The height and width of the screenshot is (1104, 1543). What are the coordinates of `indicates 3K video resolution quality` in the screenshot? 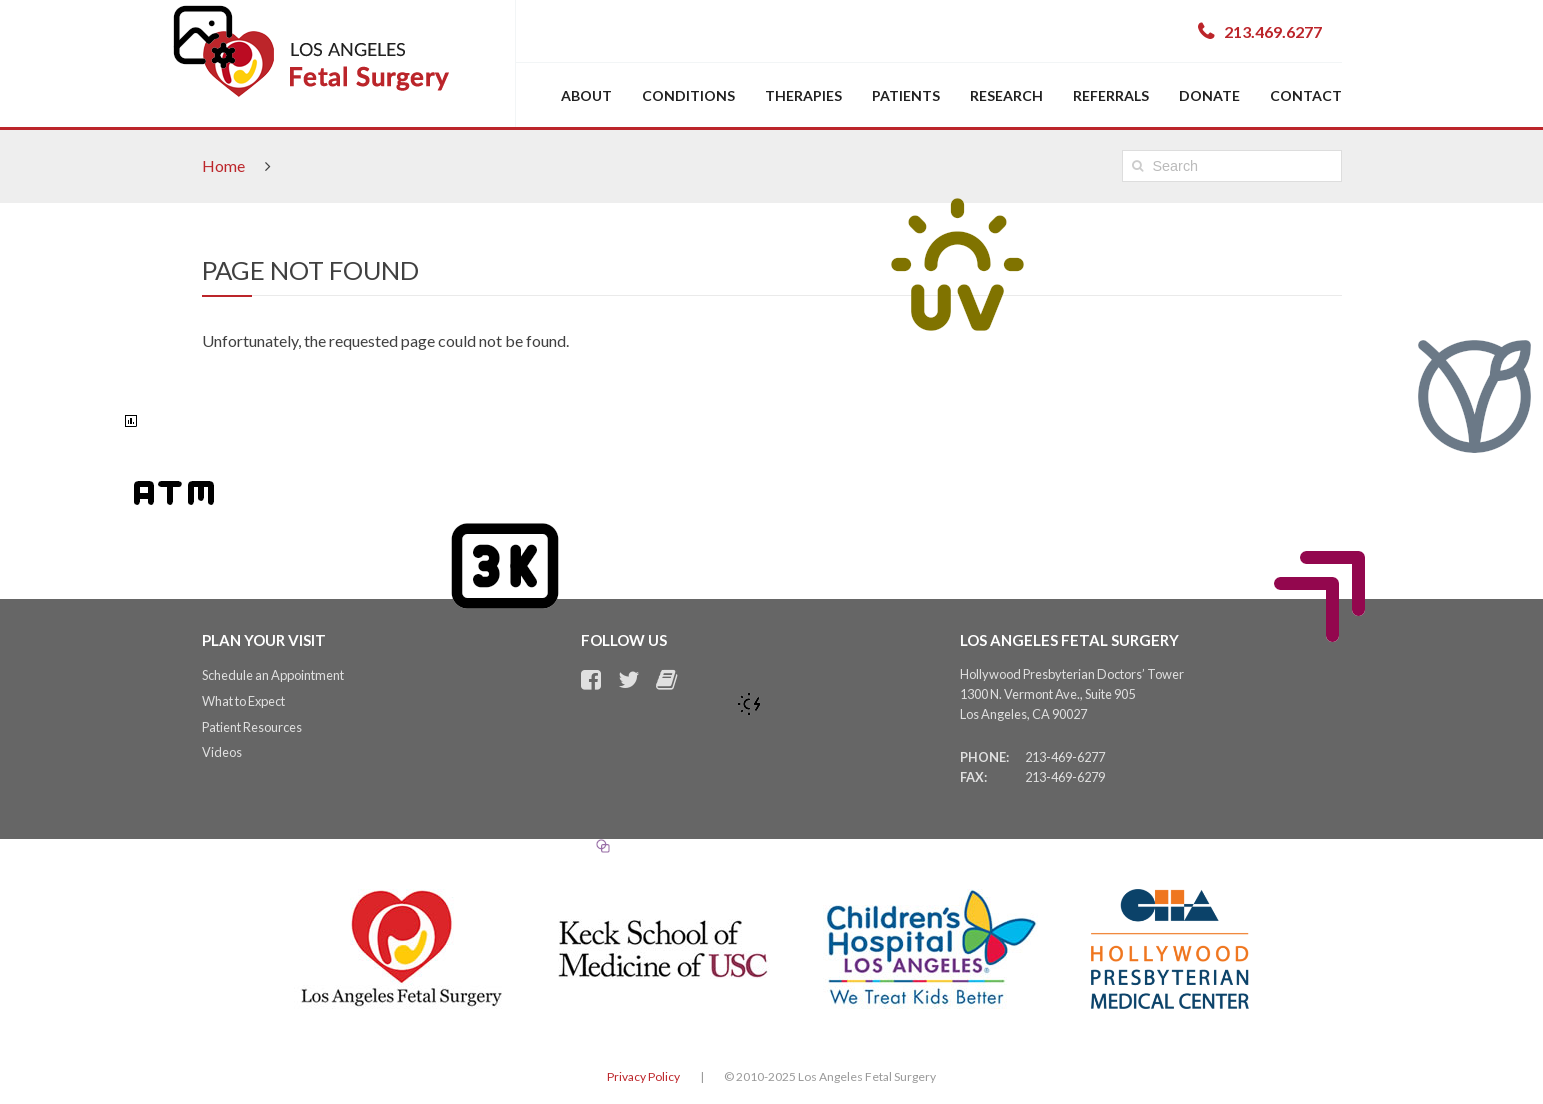 It's located at (505, 566).